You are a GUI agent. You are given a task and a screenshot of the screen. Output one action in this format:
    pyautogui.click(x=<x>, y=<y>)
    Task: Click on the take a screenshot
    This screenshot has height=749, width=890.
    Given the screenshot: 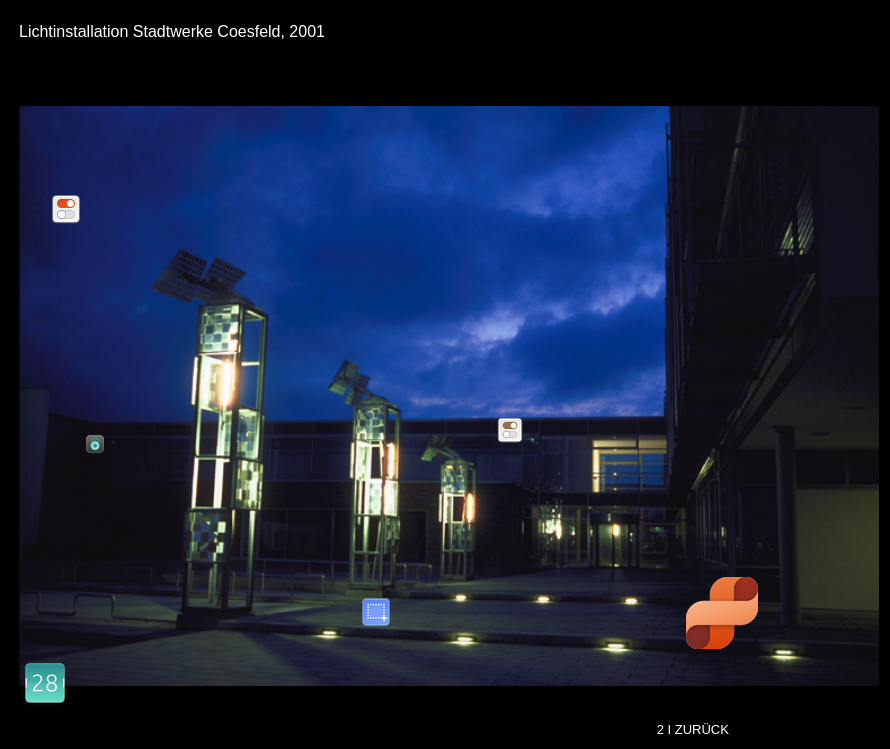 What is the action you would take?
    pyautogui.click(x=376, y=612)
    